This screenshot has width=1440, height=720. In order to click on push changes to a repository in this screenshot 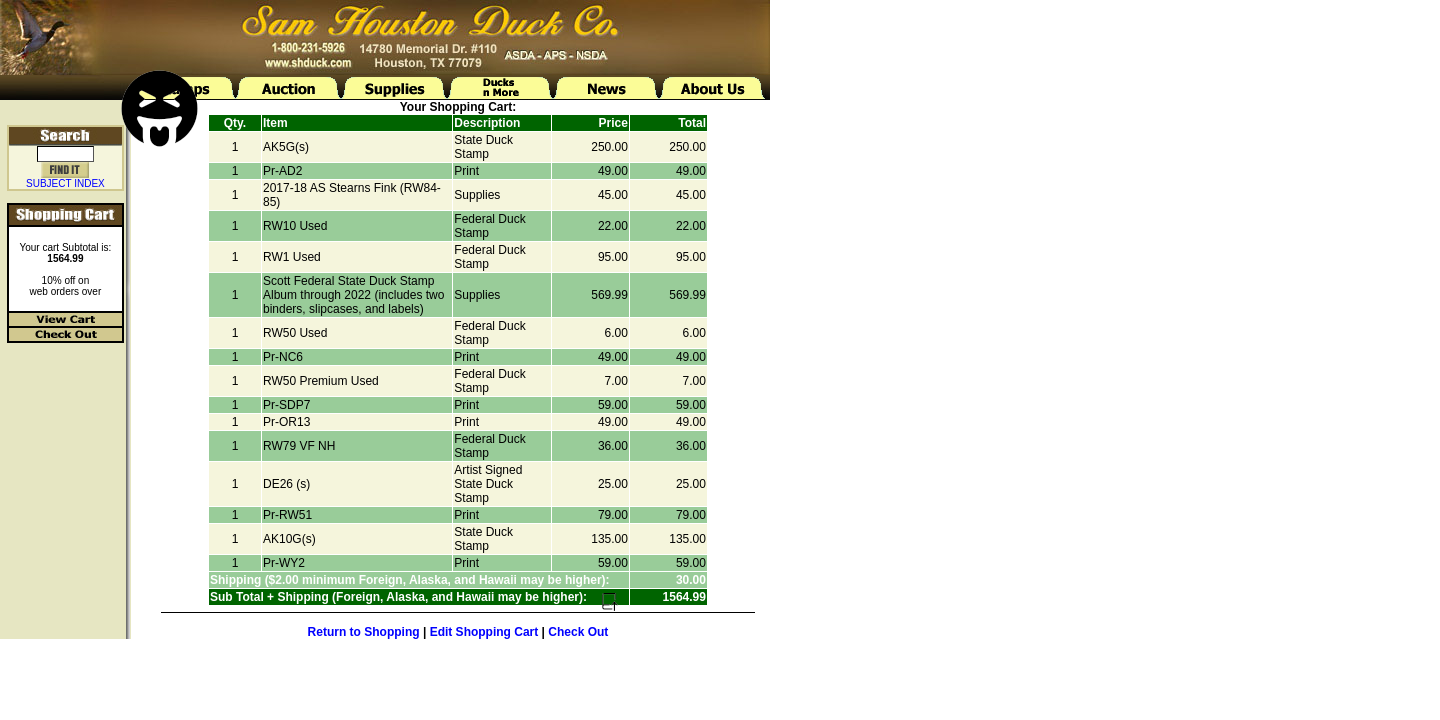, I will do `click(609, 602)`.